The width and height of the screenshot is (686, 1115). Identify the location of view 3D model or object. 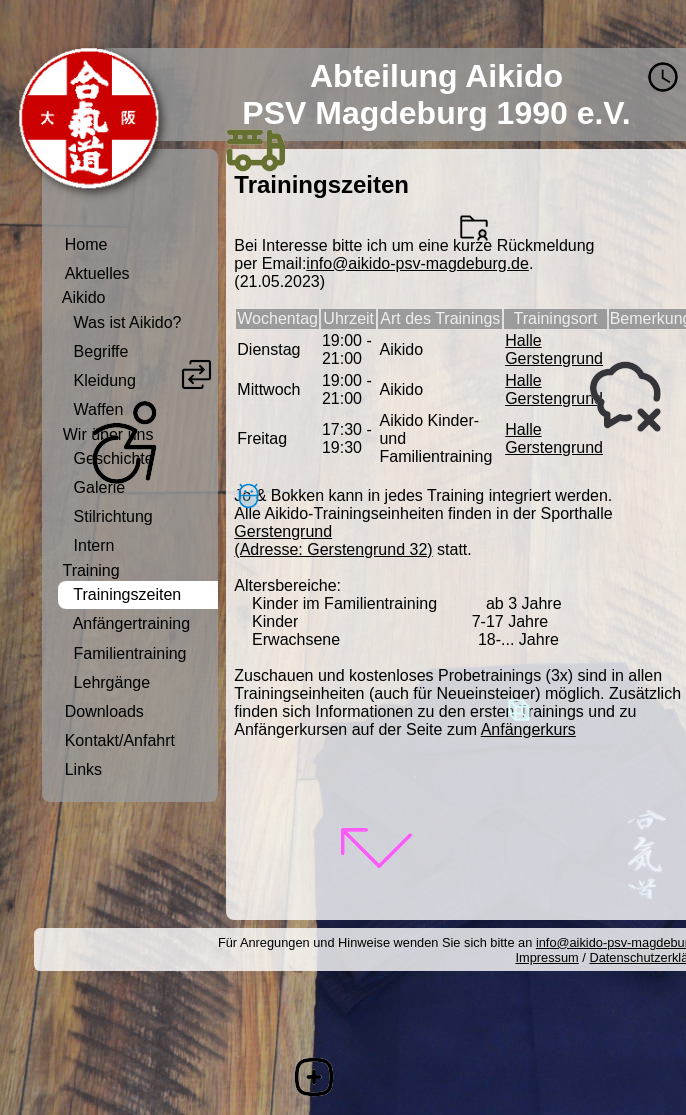
(519, 710).